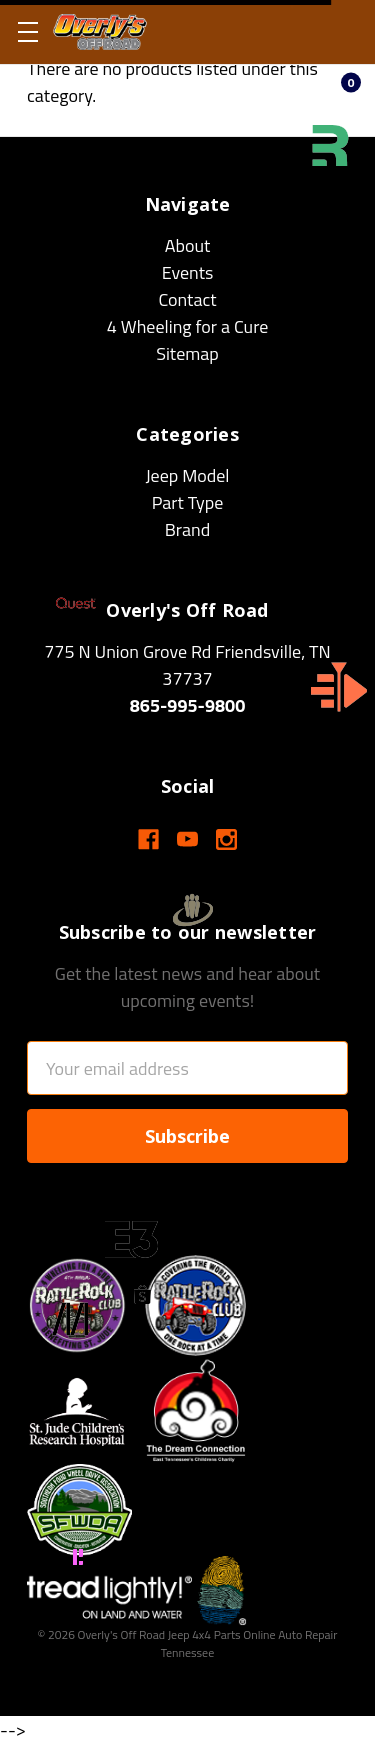  What do you see at coordinates (193, 910) in the screenshot?
I see `draugiem.lv social network logo` at bounding box center [193, 910].